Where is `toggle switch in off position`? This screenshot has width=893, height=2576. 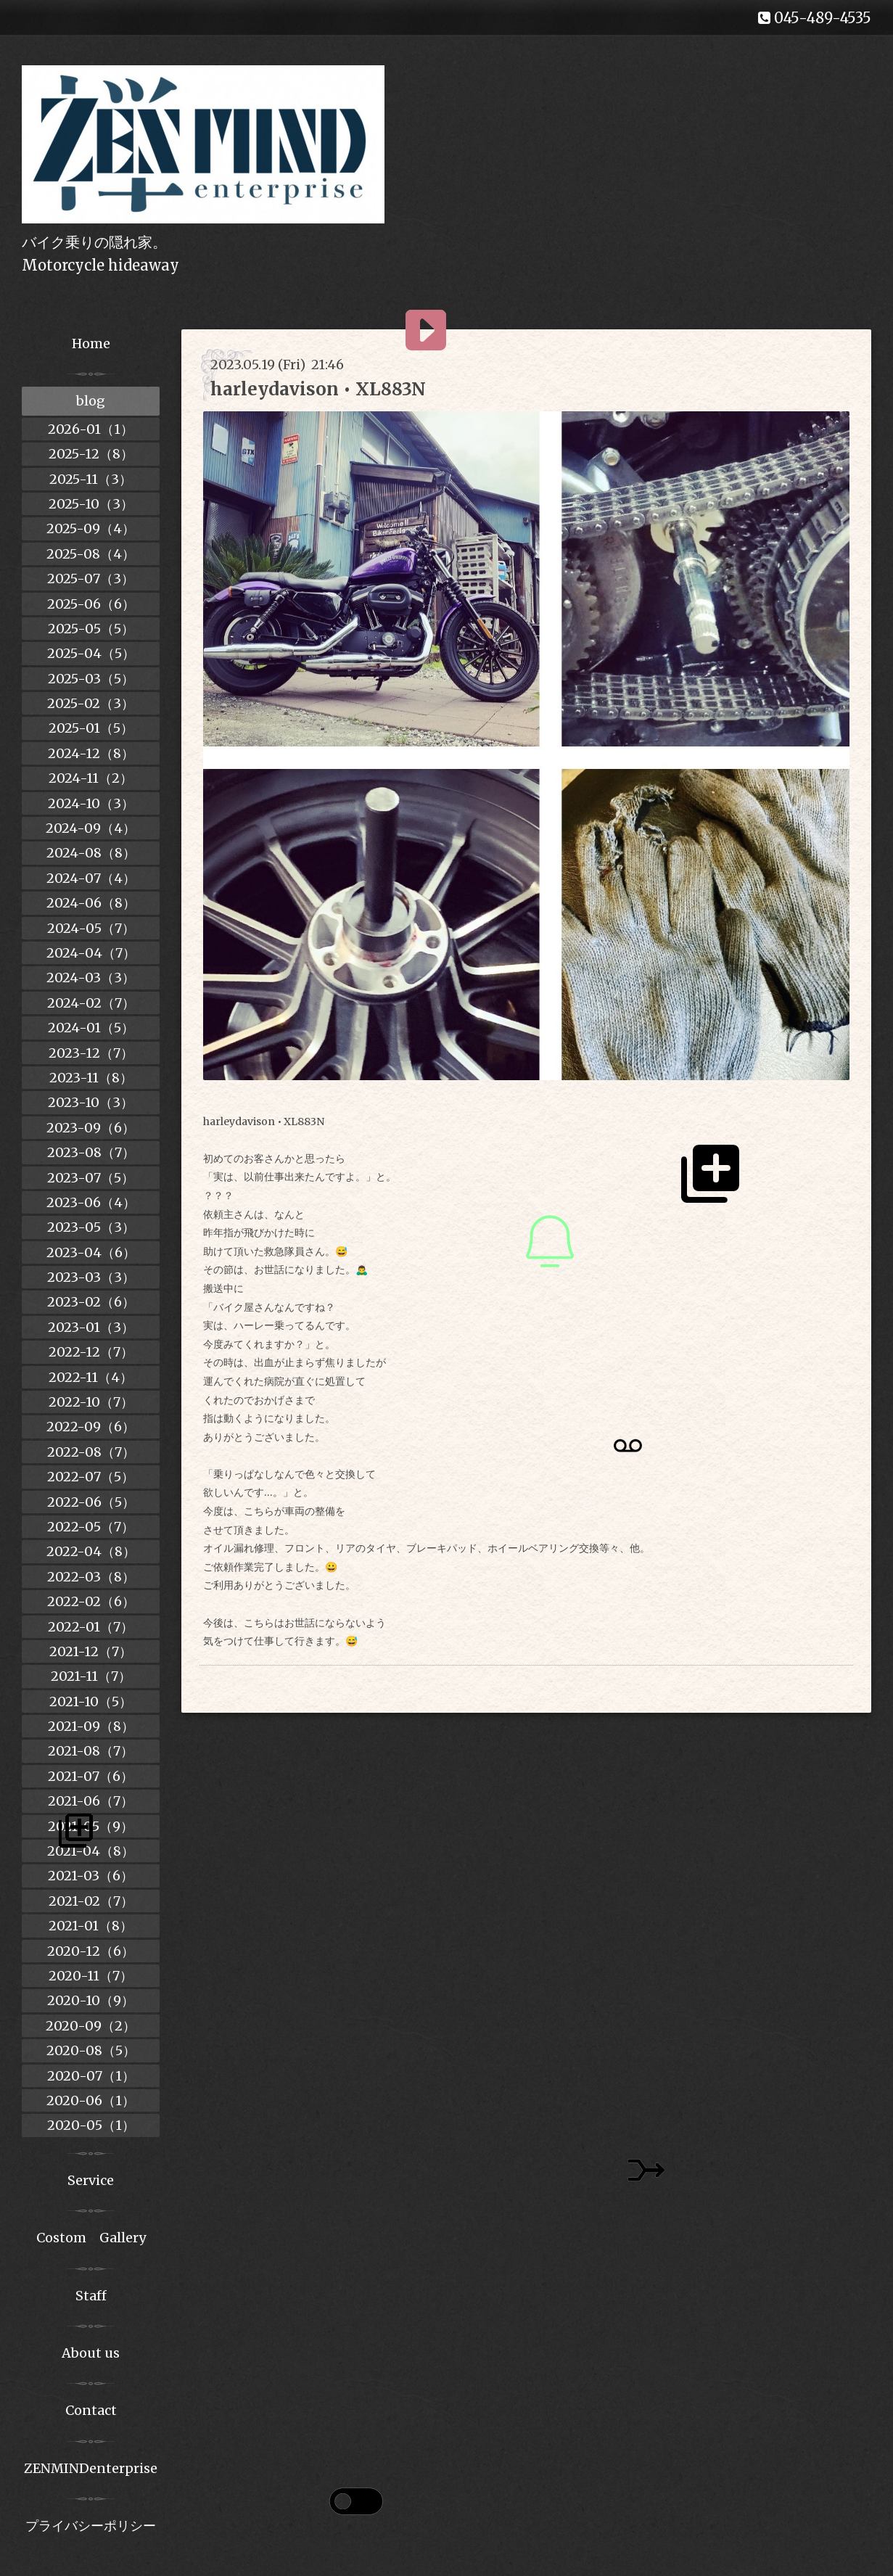 toggle switch in off position is located at coordinates (356, 2501).